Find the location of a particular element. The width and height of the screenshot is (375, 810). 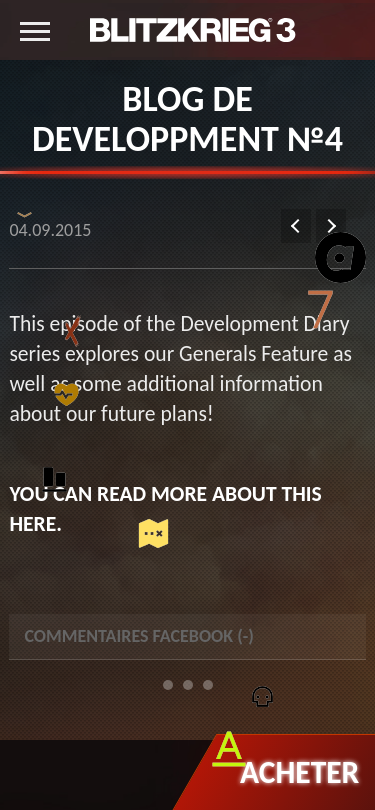

pipx python package installer logo is located at coordinates (73, 331).